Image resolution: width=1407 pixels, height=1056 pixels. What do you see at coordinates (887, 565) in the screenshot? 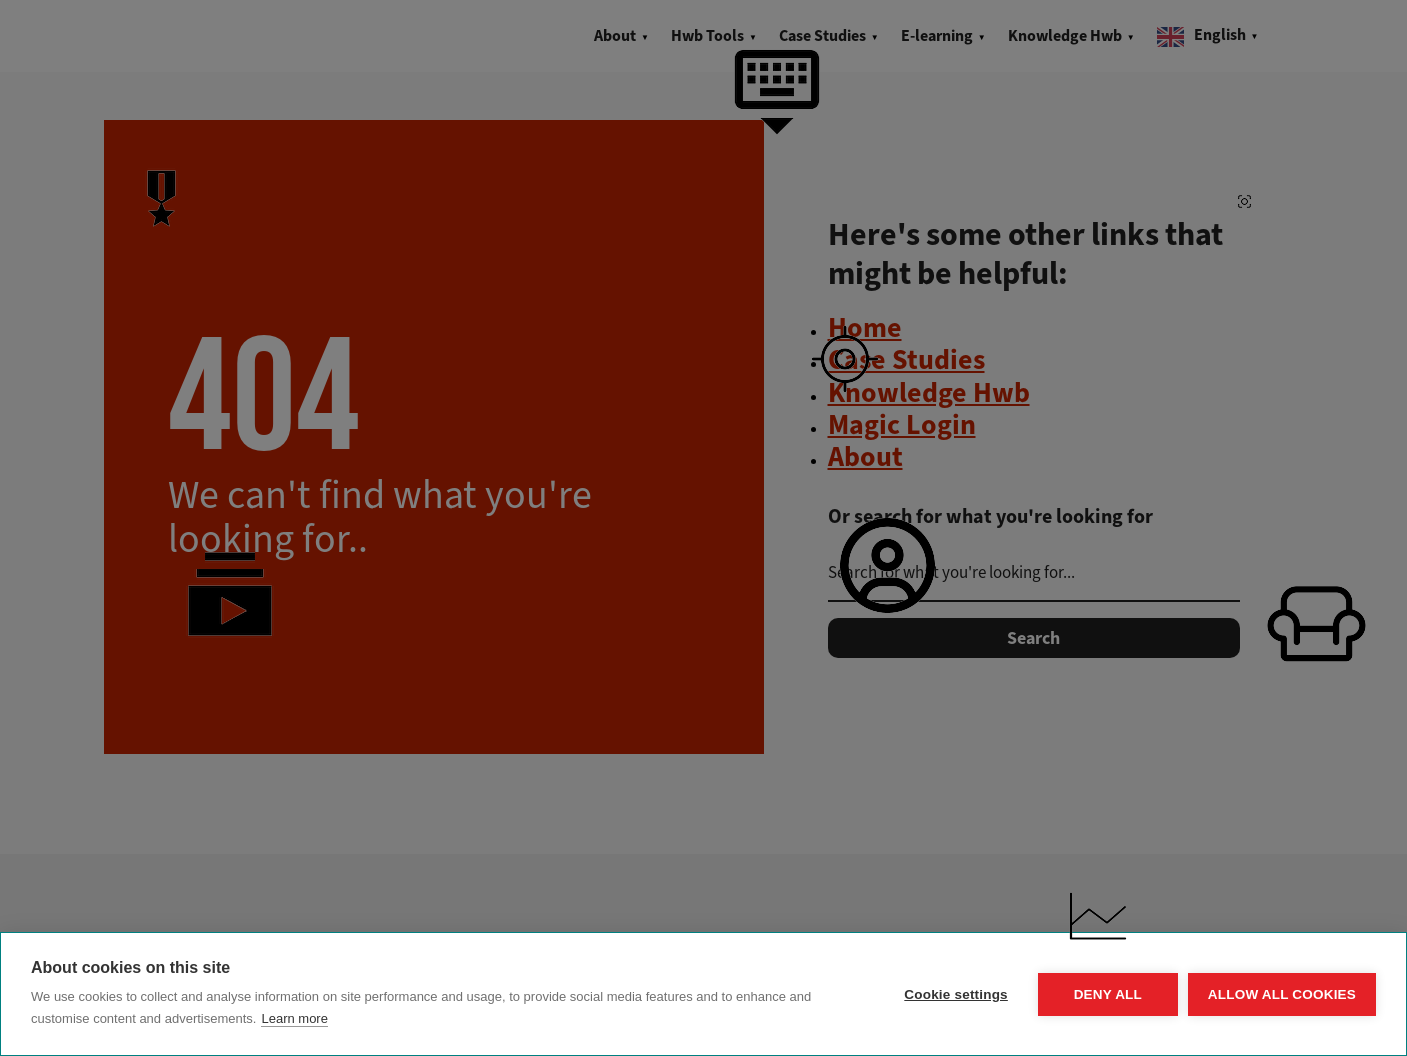
I see `view your profile` at bounding box center [887, 565].